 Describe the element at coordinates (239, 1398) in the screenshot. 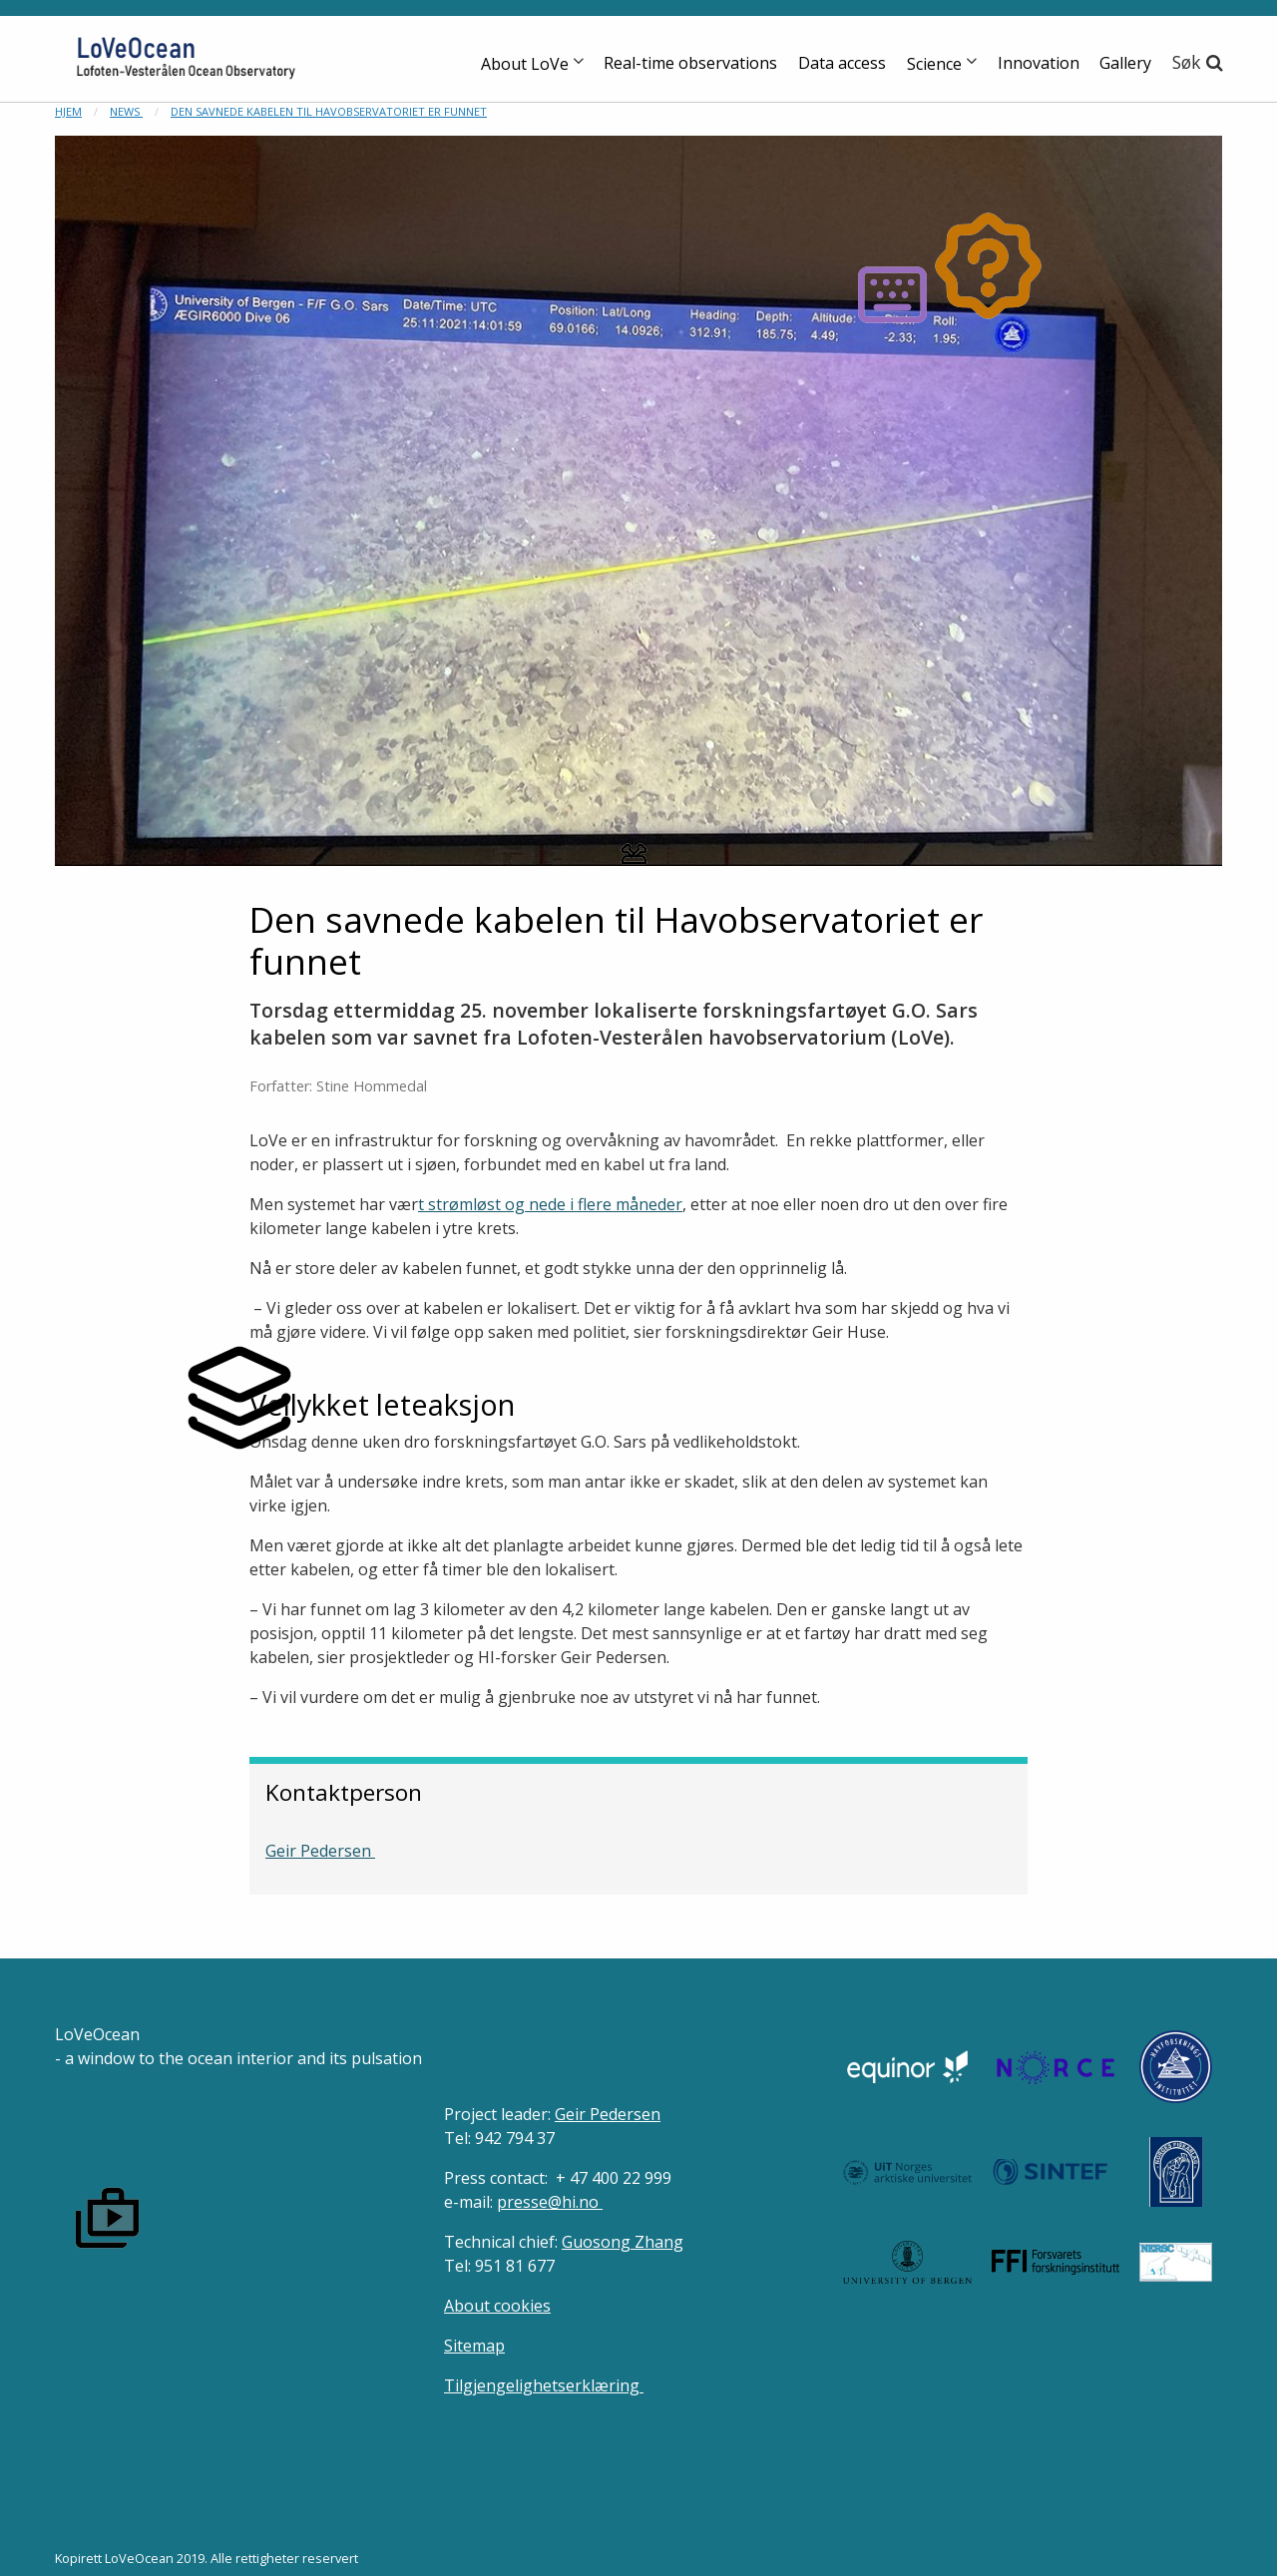

I see `toggle layer visibility in an editor` at that location.